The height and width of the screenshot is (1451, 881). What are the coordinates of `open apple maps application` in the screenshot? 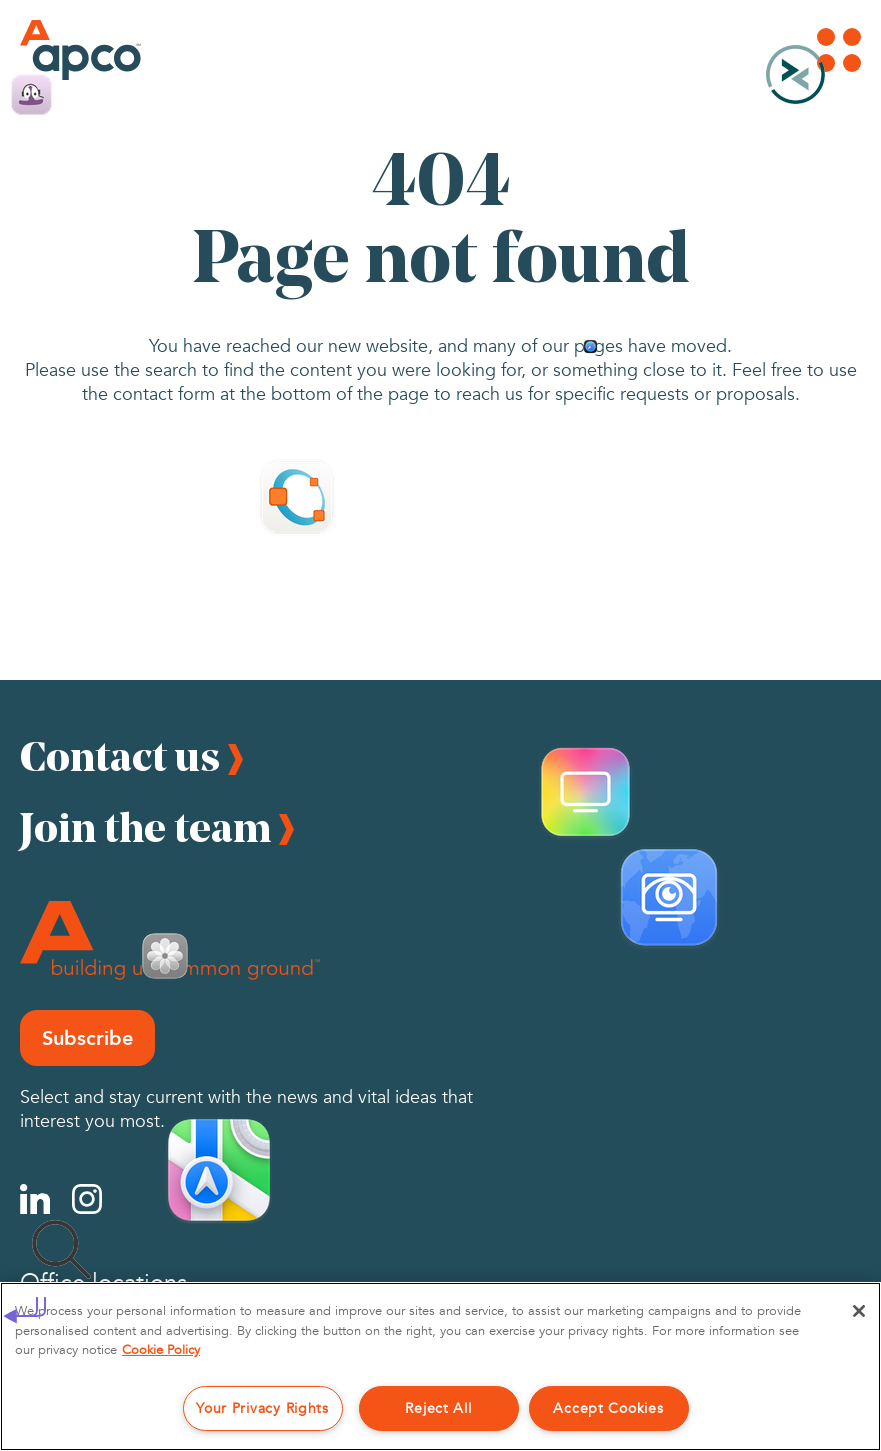 It's located at (219, 1170).